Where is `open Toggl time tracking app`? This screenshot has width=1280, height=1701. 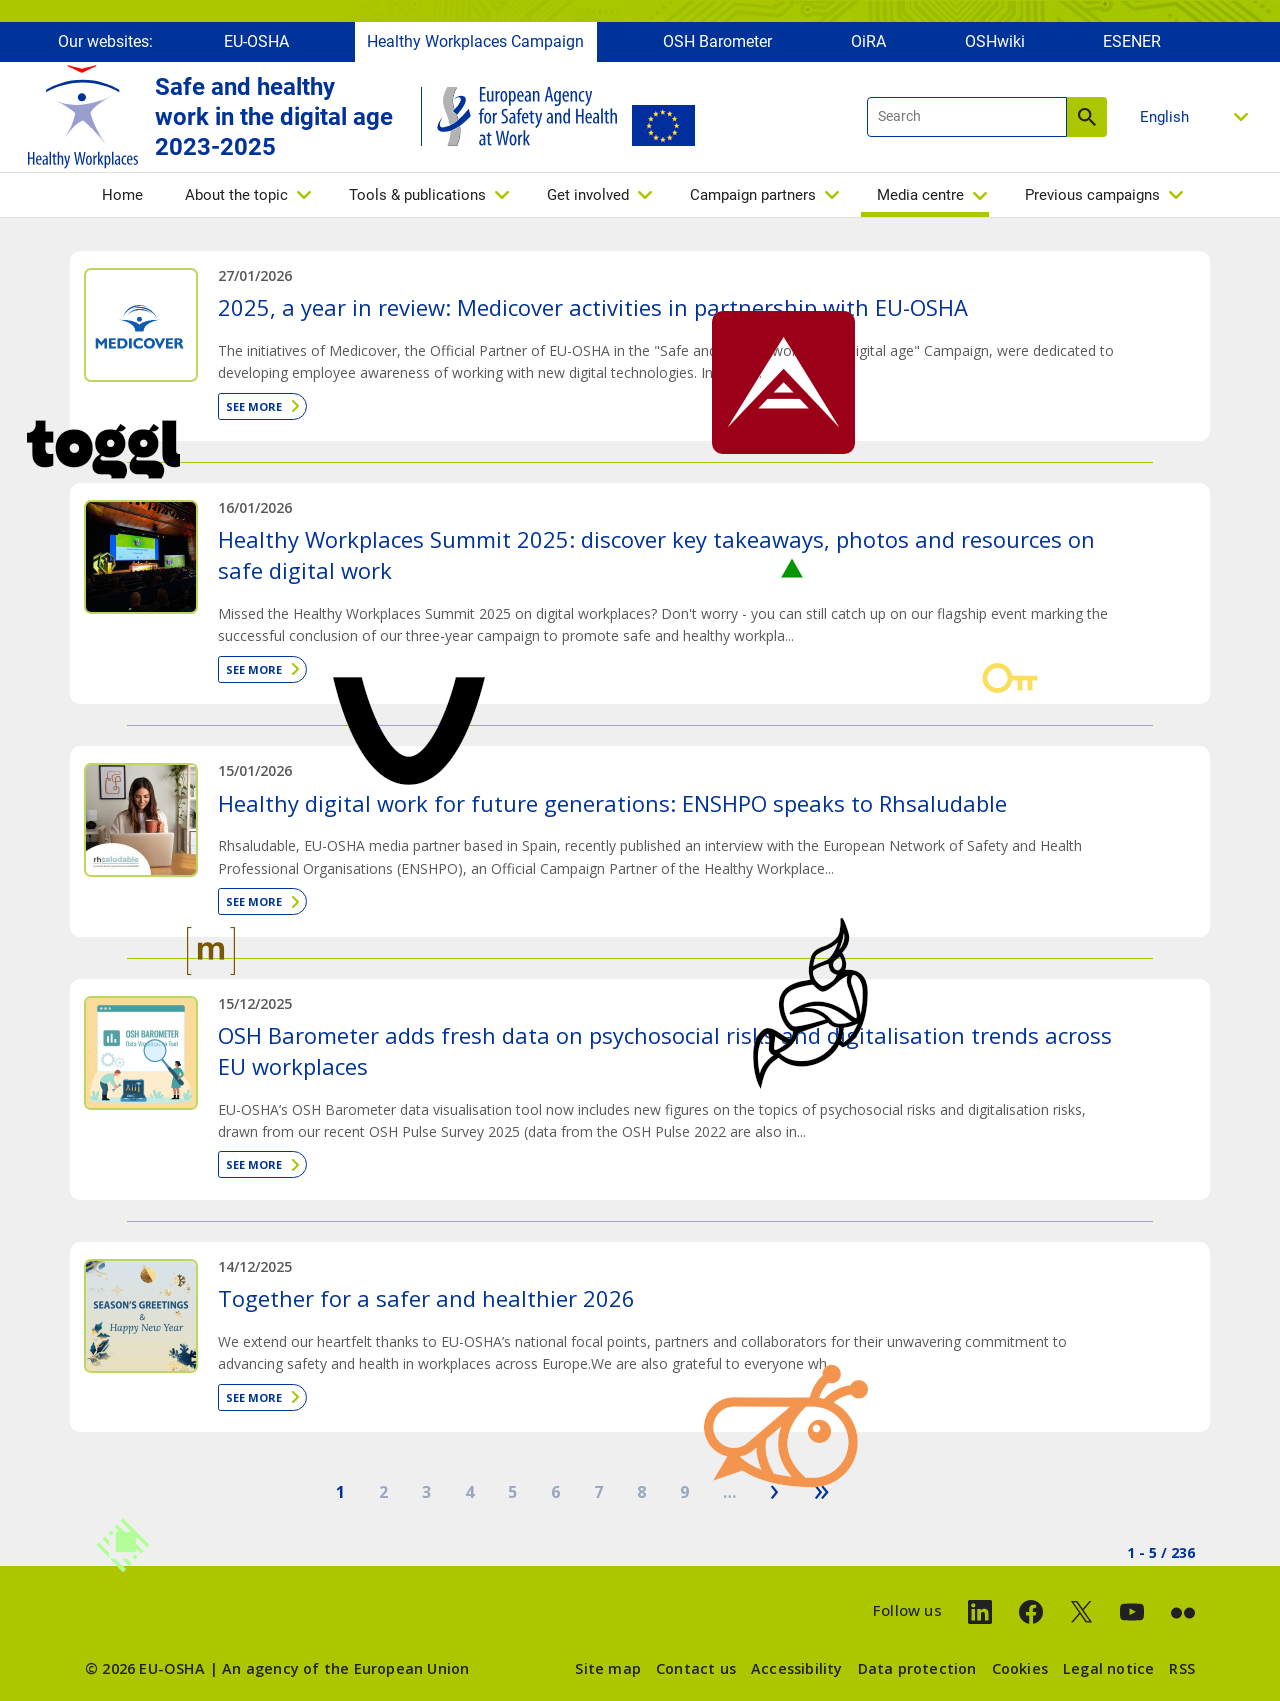
open Toggl time tracking app is located at coordinates (103, 449).